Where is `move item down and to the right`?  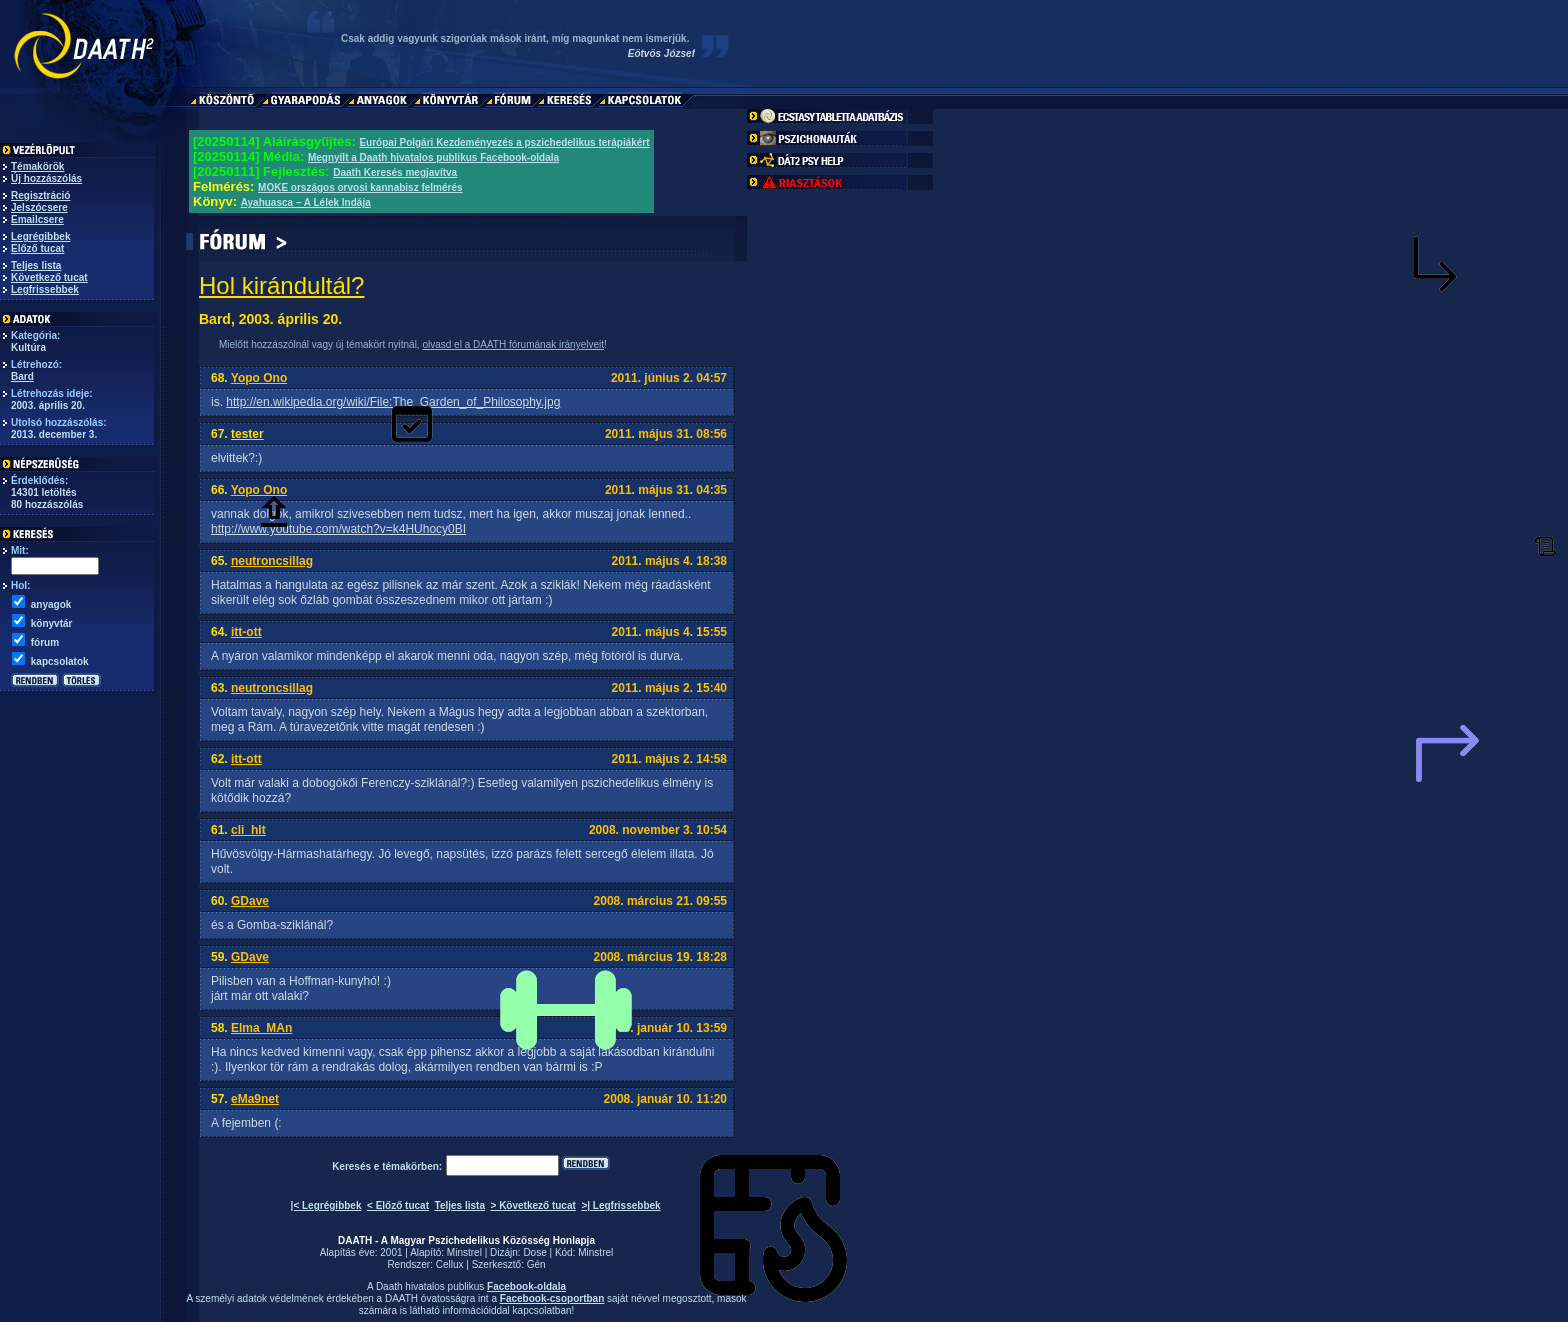 move item down and to the right is located at coordinates (1431, 264).